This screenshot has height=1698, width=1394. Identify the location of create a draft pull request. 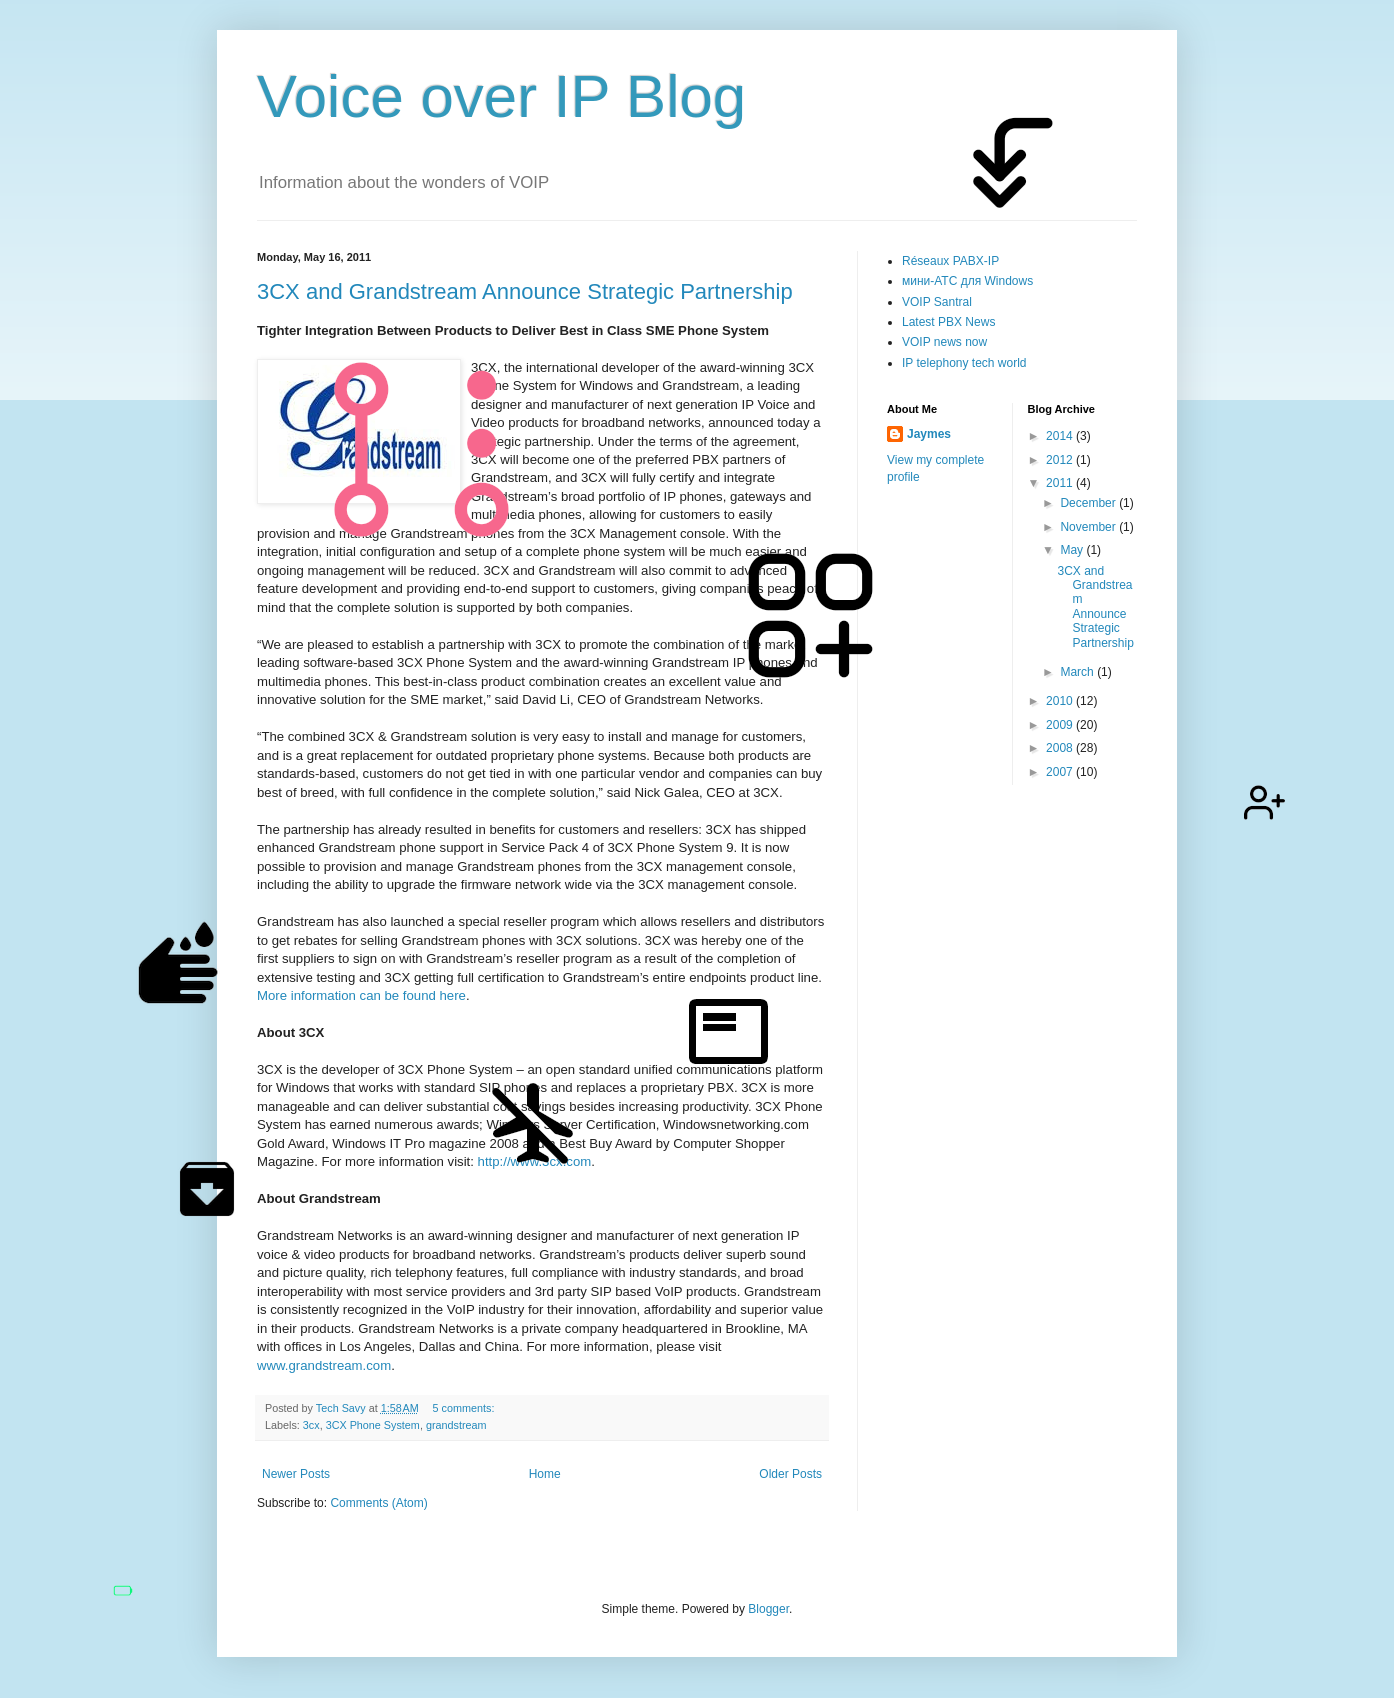
(421, 449).